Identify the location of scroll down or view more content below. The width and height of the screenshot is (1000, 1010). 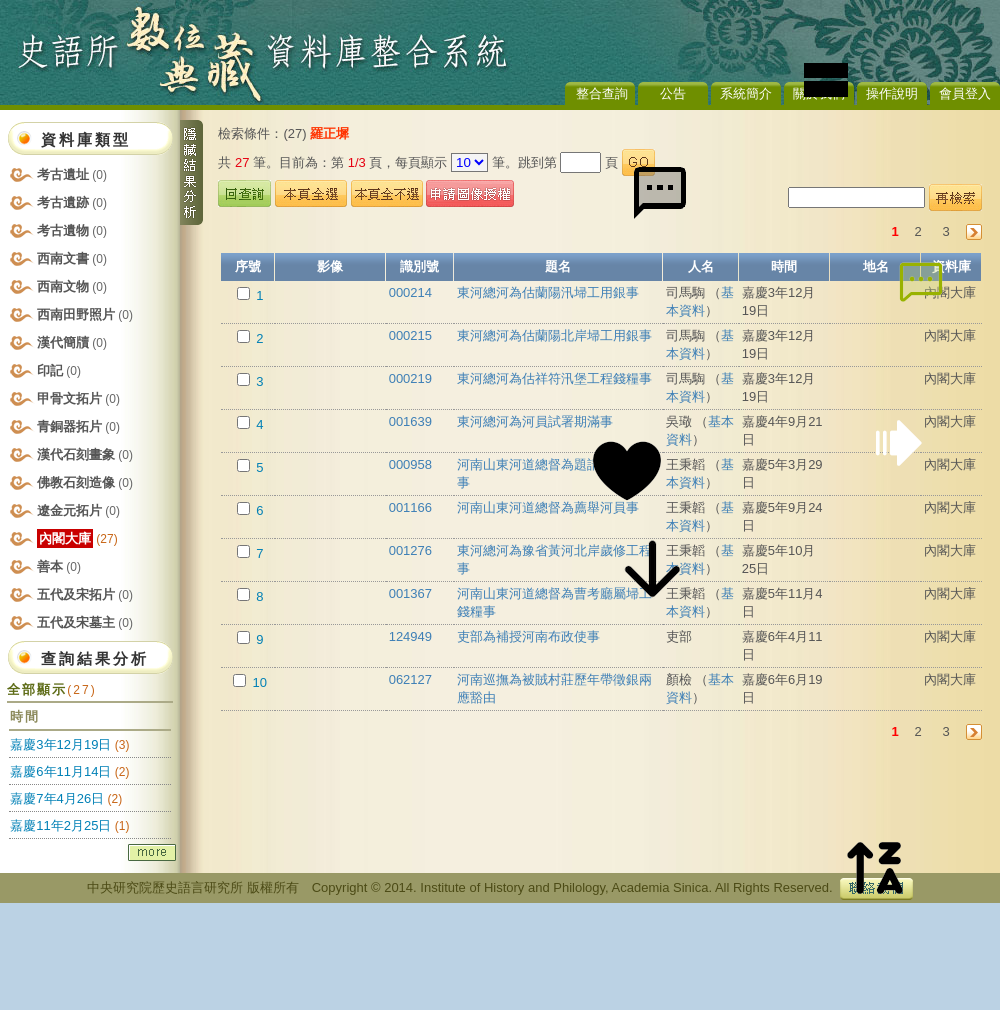
(652, 569).